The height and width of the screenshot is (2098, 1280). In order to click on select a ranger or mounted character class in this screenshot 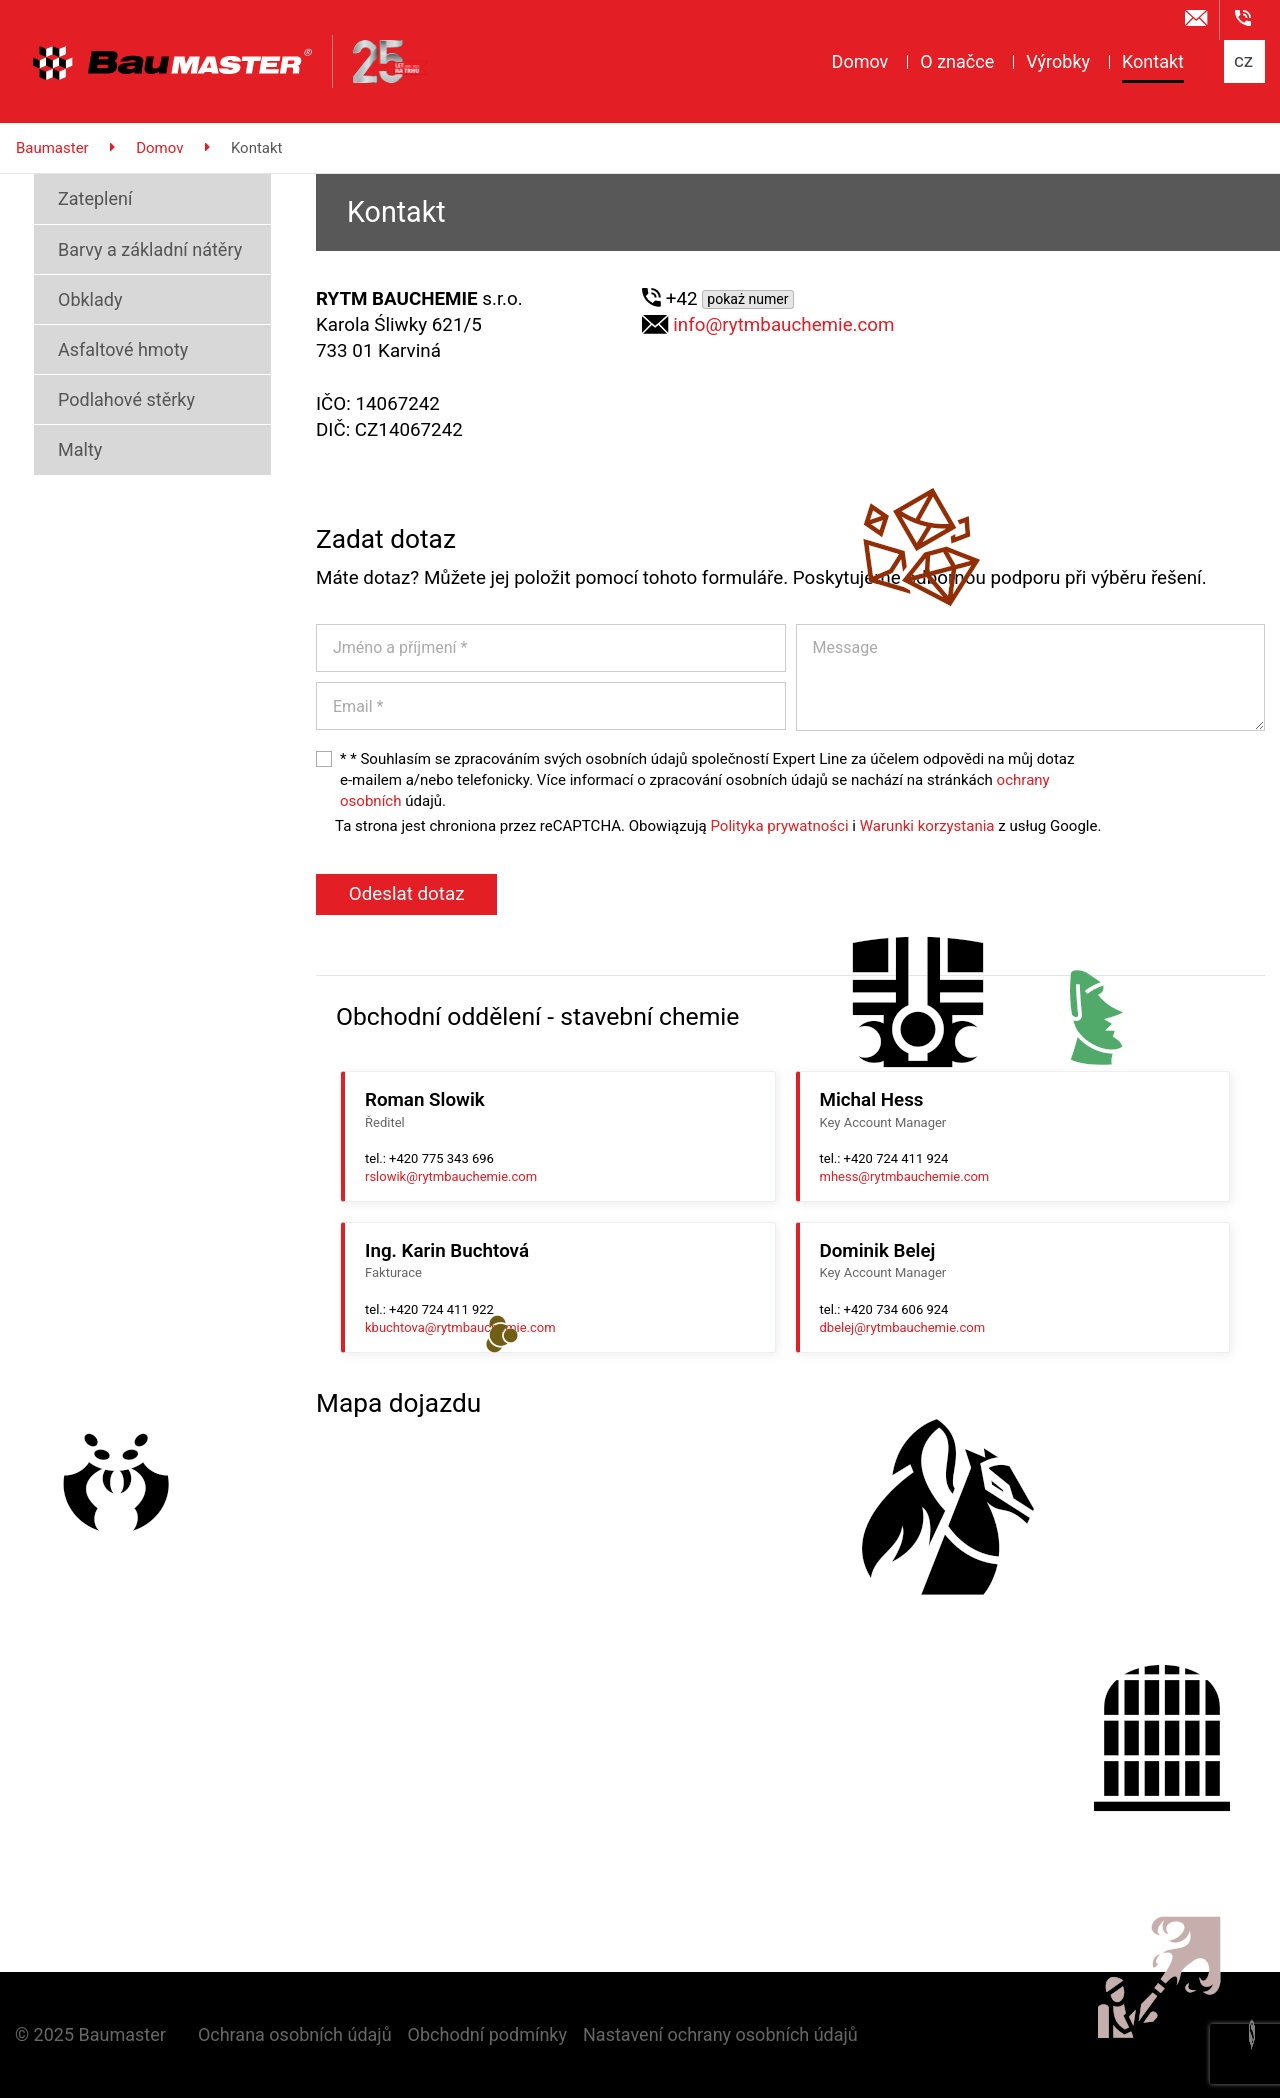, I will do `click(948, 1507)`.